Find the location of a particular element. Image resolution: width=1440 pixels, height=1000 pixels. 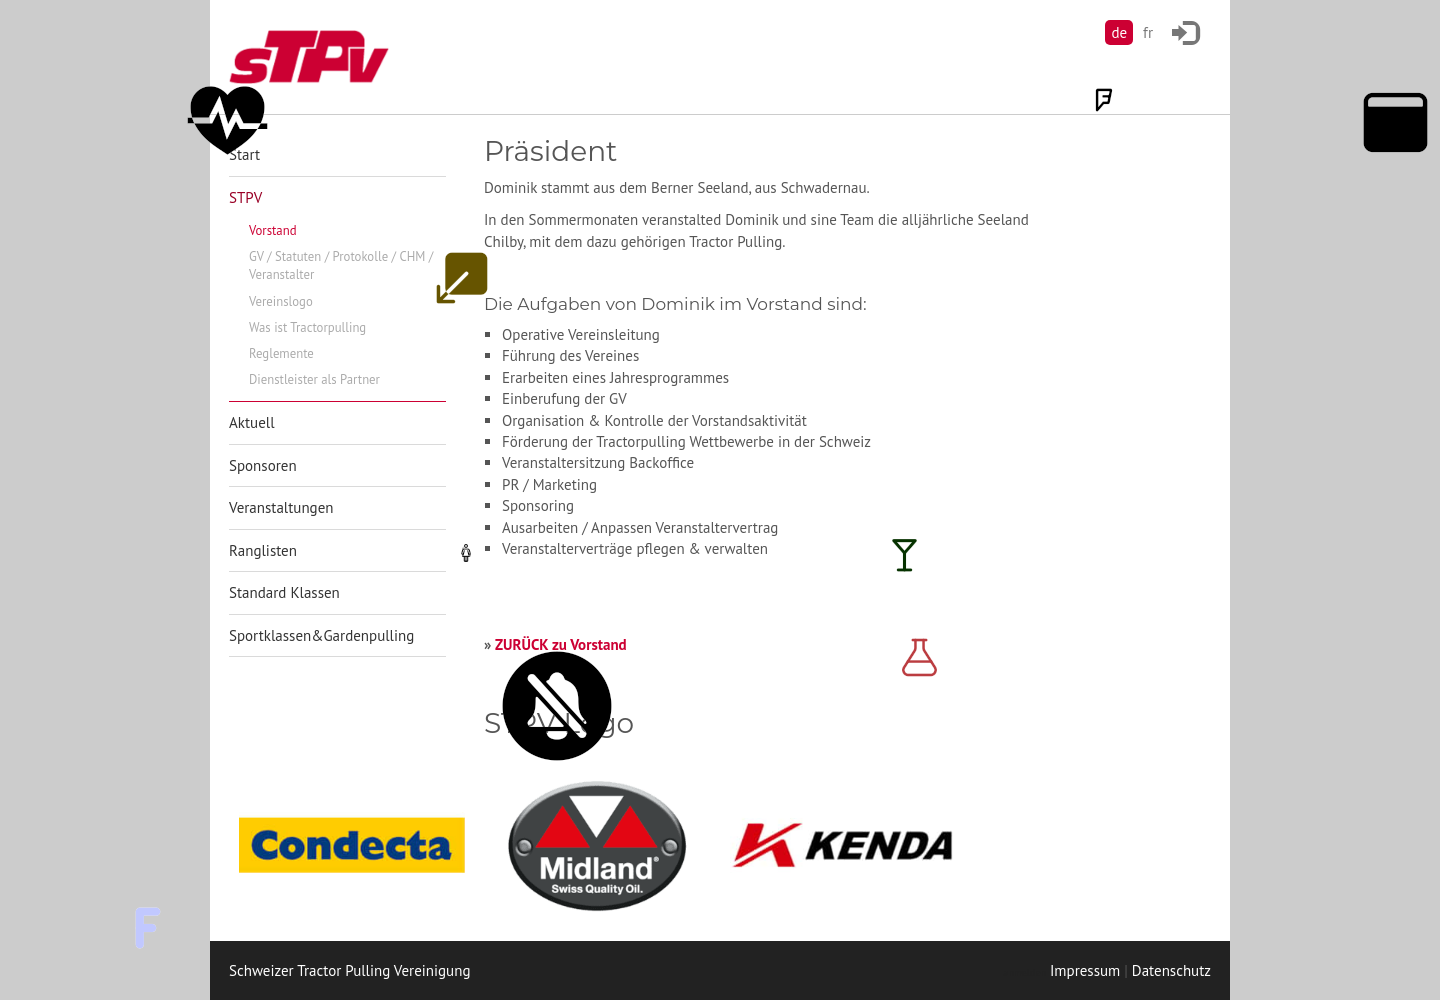

browse cocktail or drink recipes is located at coordinates (904, 554).